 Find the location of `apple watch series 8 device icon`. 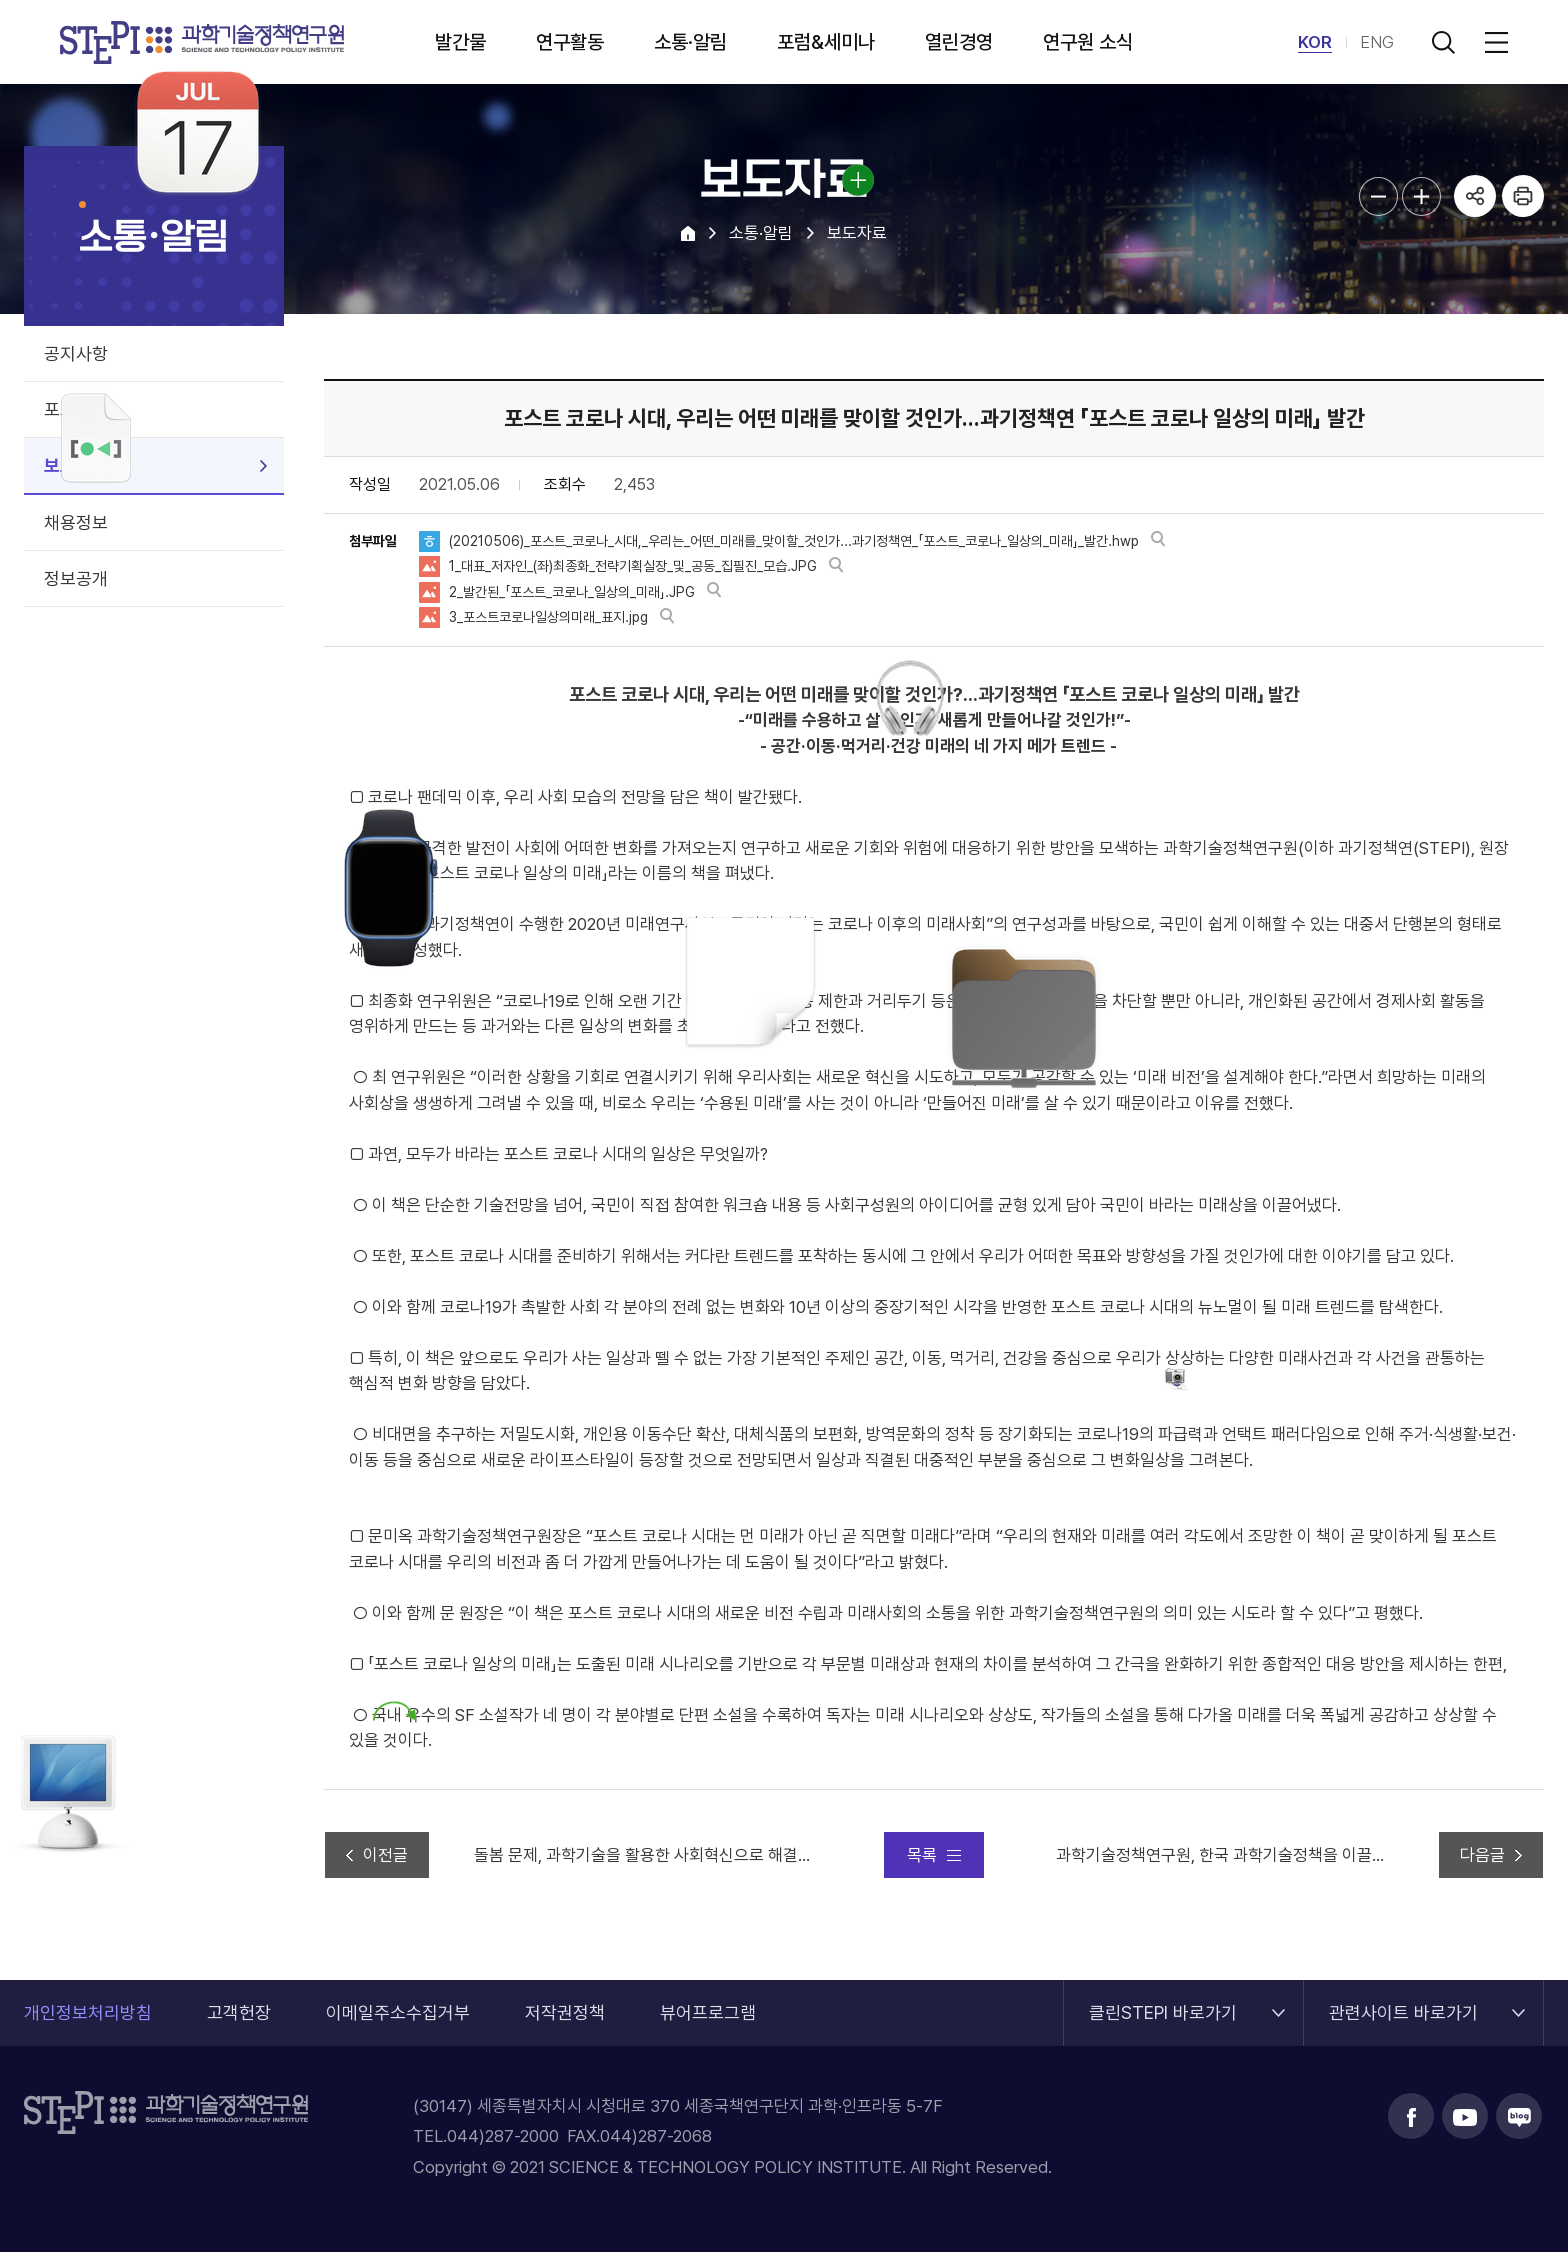

apple watch series 8 device icon is located at coordinates (389, 888).